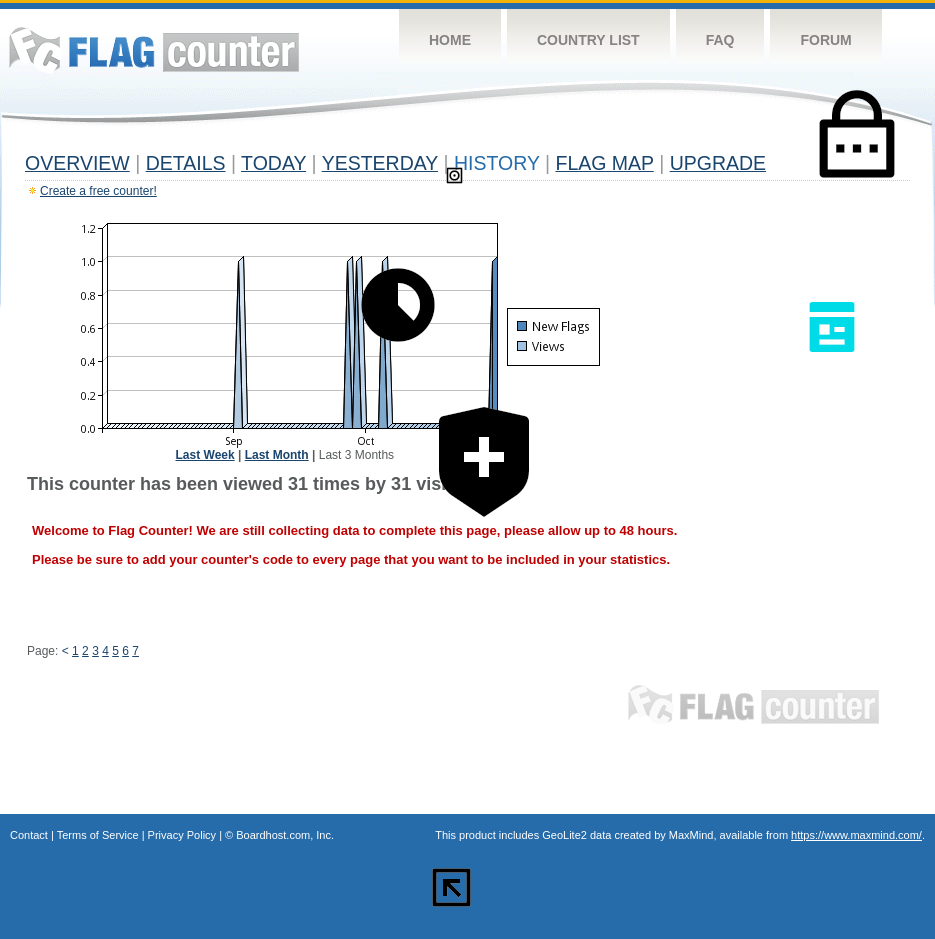 The width and height of the screenshot is (935, 939). Describe the element at coordinates (454, 175) in the screenshot. I see `adjust speaker or audio output settings` at that location.